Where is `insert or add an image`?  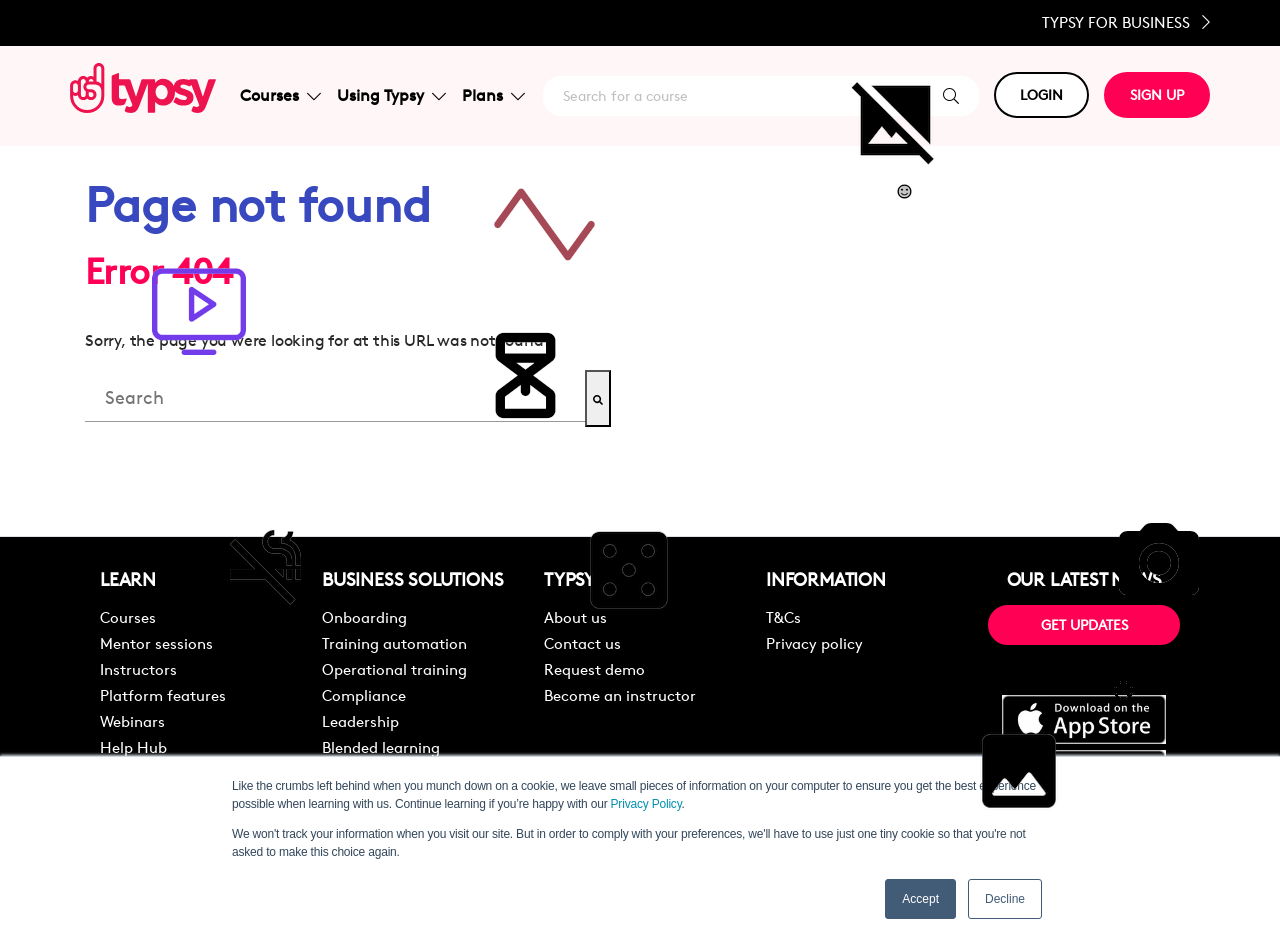
insert or add an image is located at coordinates (1019, 771).